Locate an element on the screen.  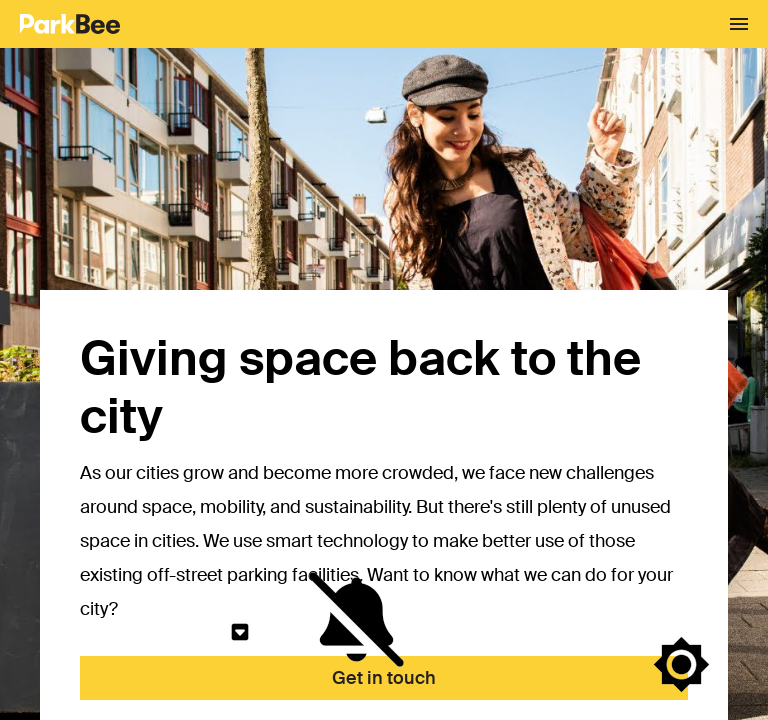
mute notifications is located at coordinates (356, 619).